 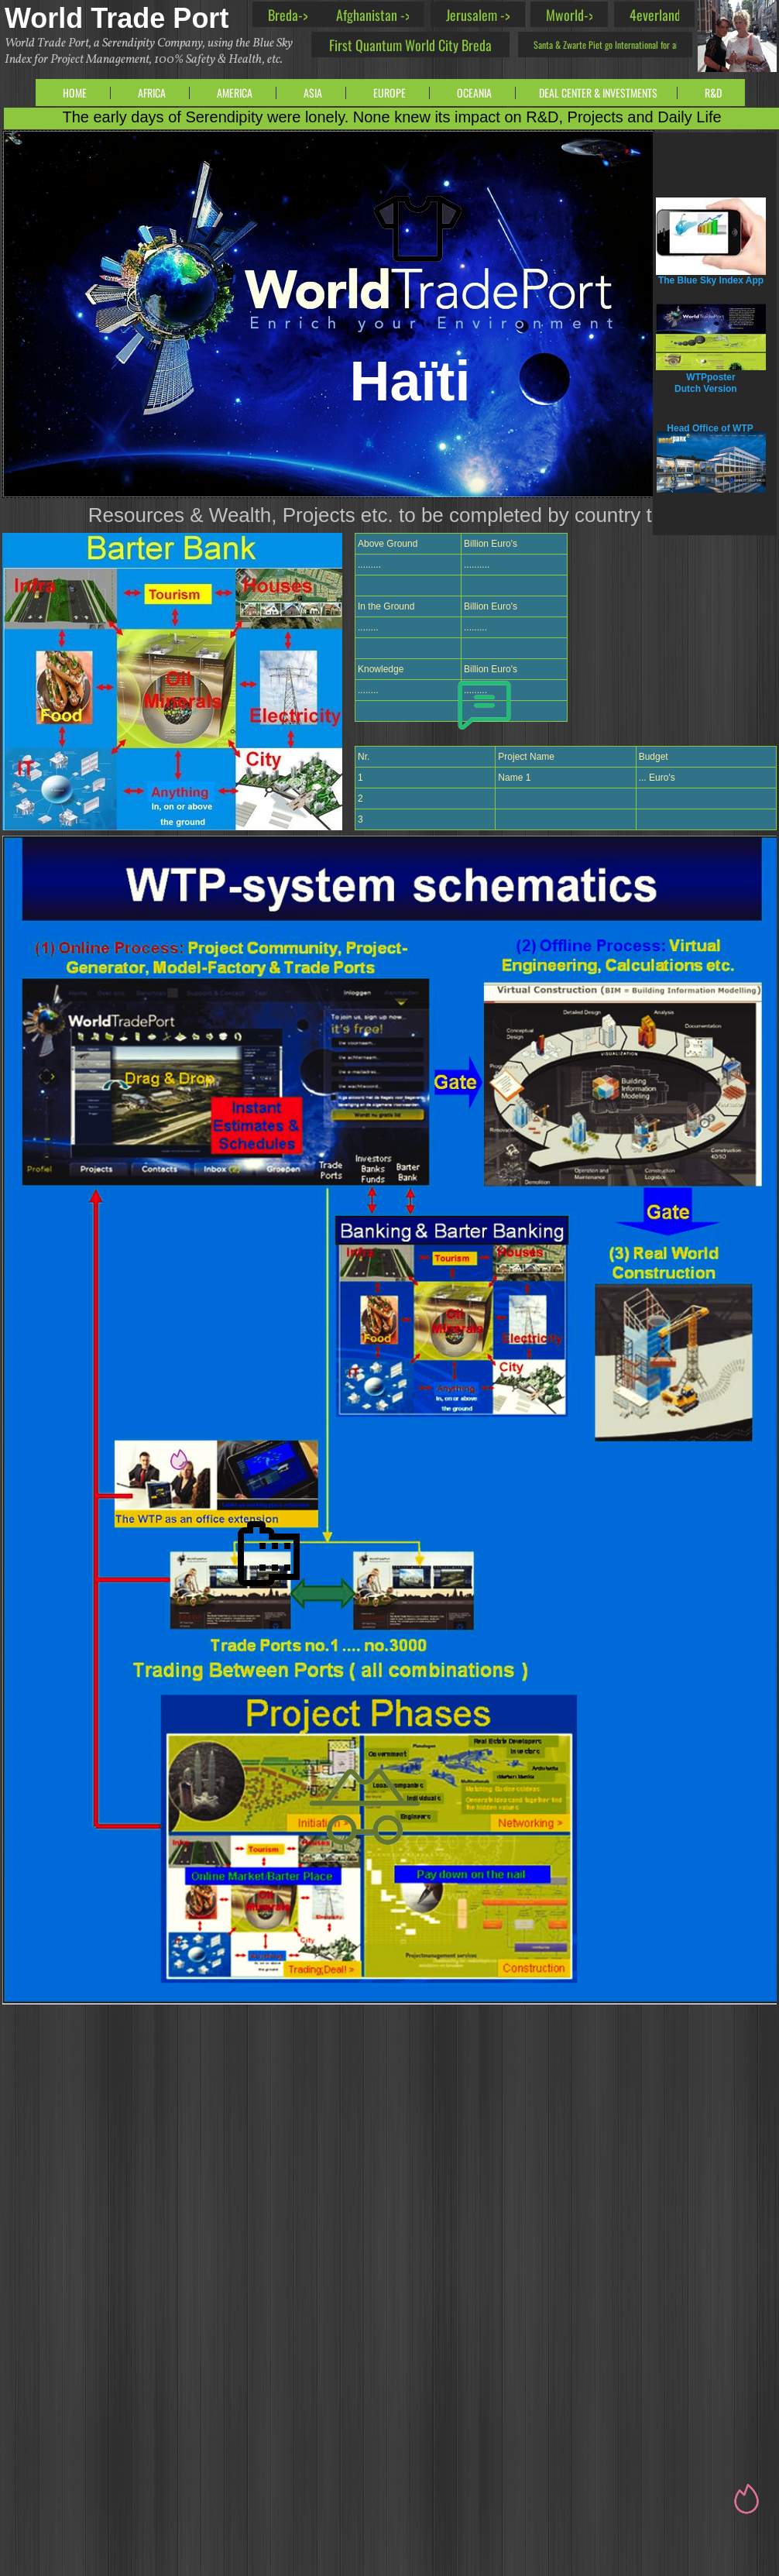 I want to click on enable incognito or private browsing mode, so click(x=365, y=1807).